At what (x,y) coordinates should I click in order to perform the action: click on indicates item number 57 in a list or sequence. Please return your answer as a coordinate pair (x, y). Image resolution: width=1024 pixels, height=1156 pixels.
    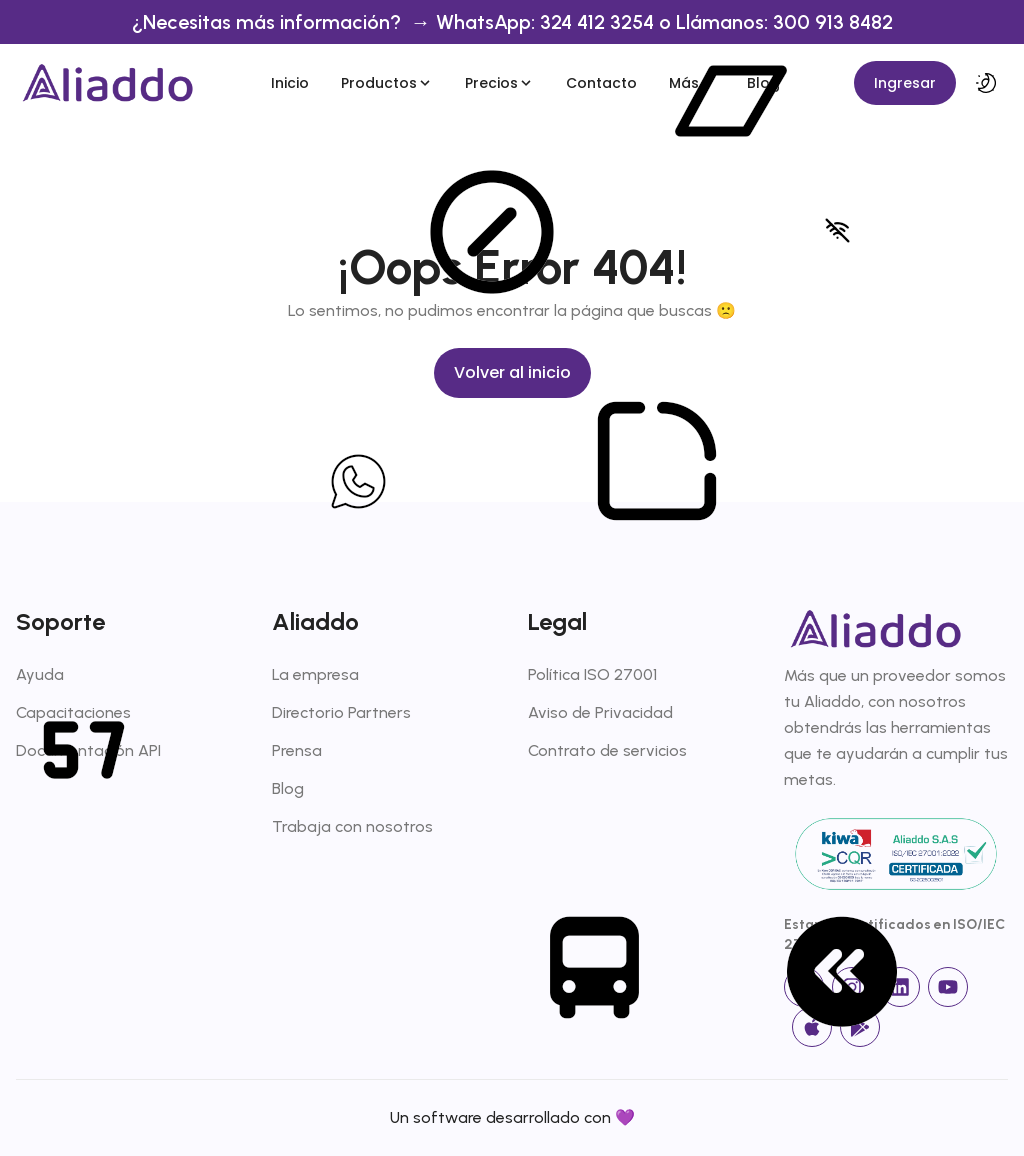
    Looking at the image, I should click on (84, 750).